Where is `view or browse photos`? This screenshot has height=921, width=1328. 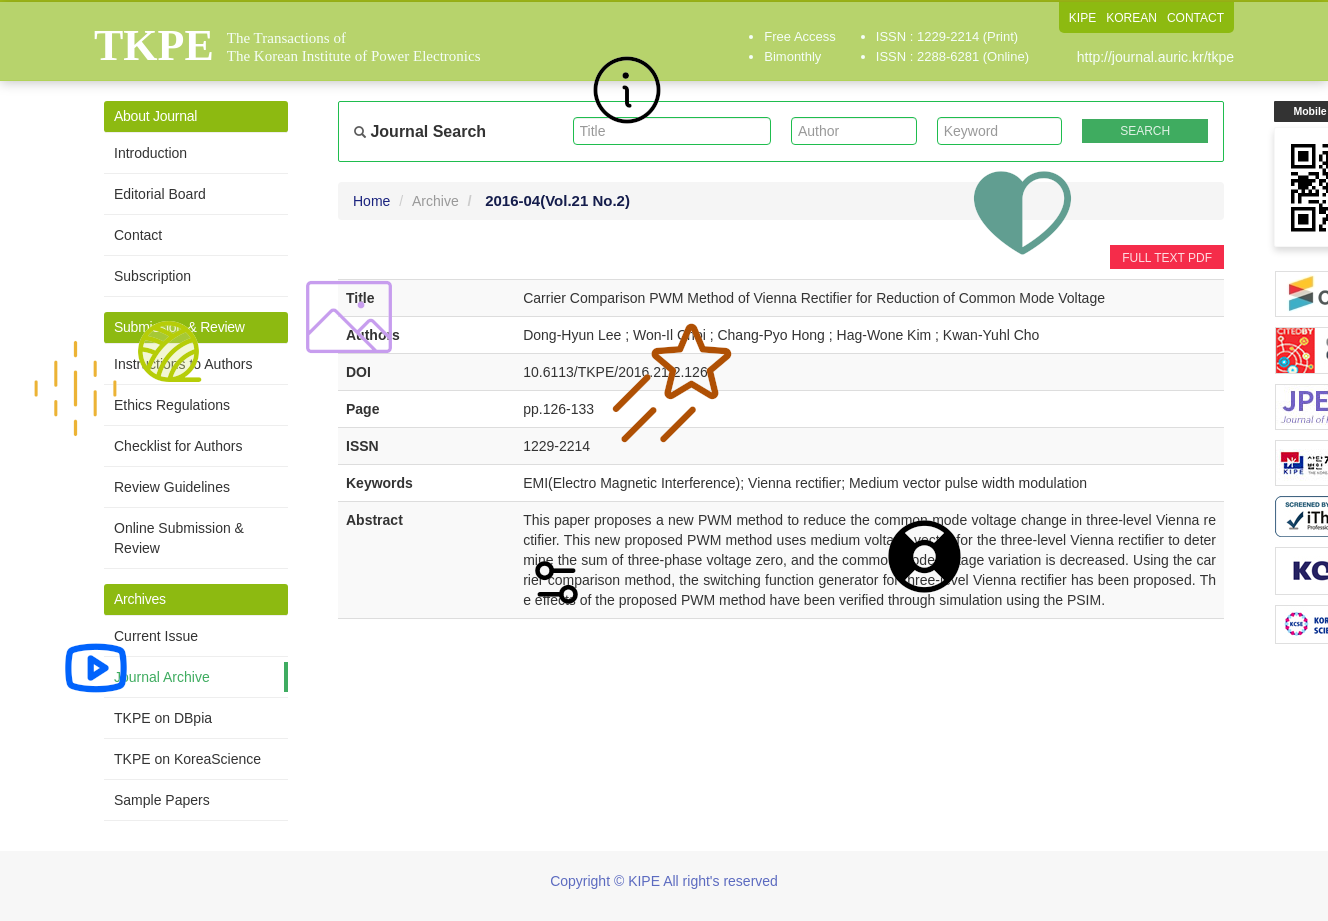
view or browse photos is located at coordinates (349, 317).